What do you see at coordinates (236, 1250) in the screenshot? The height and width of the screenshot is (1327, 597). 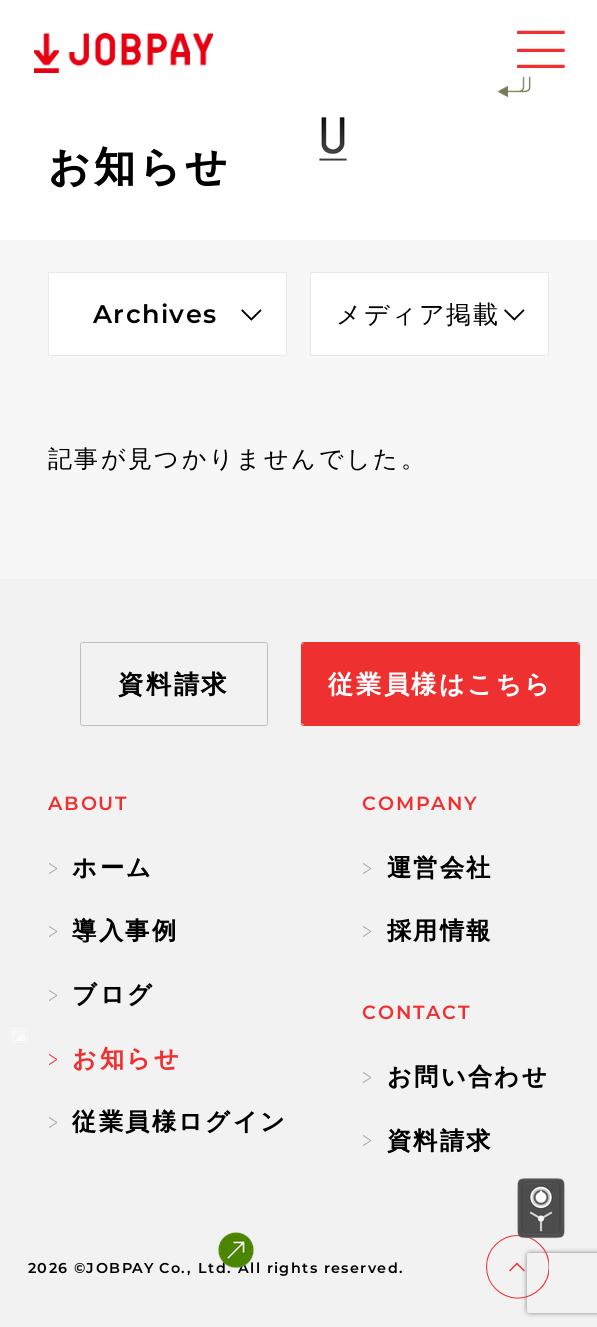 I see `indicates a symbolic link or shortcut to another file` at bounding box center [236, 1250].